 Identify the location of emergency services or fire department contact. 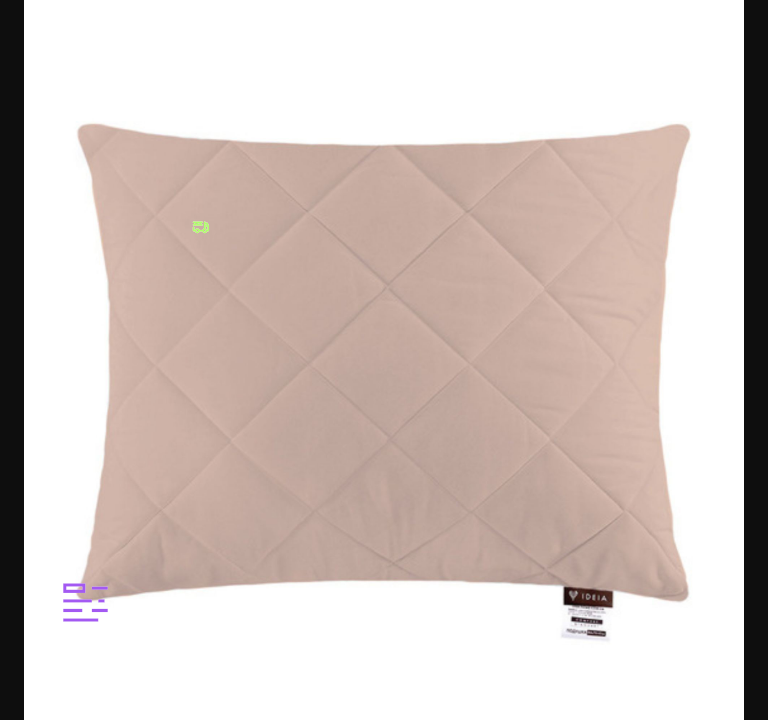
(200, 226).